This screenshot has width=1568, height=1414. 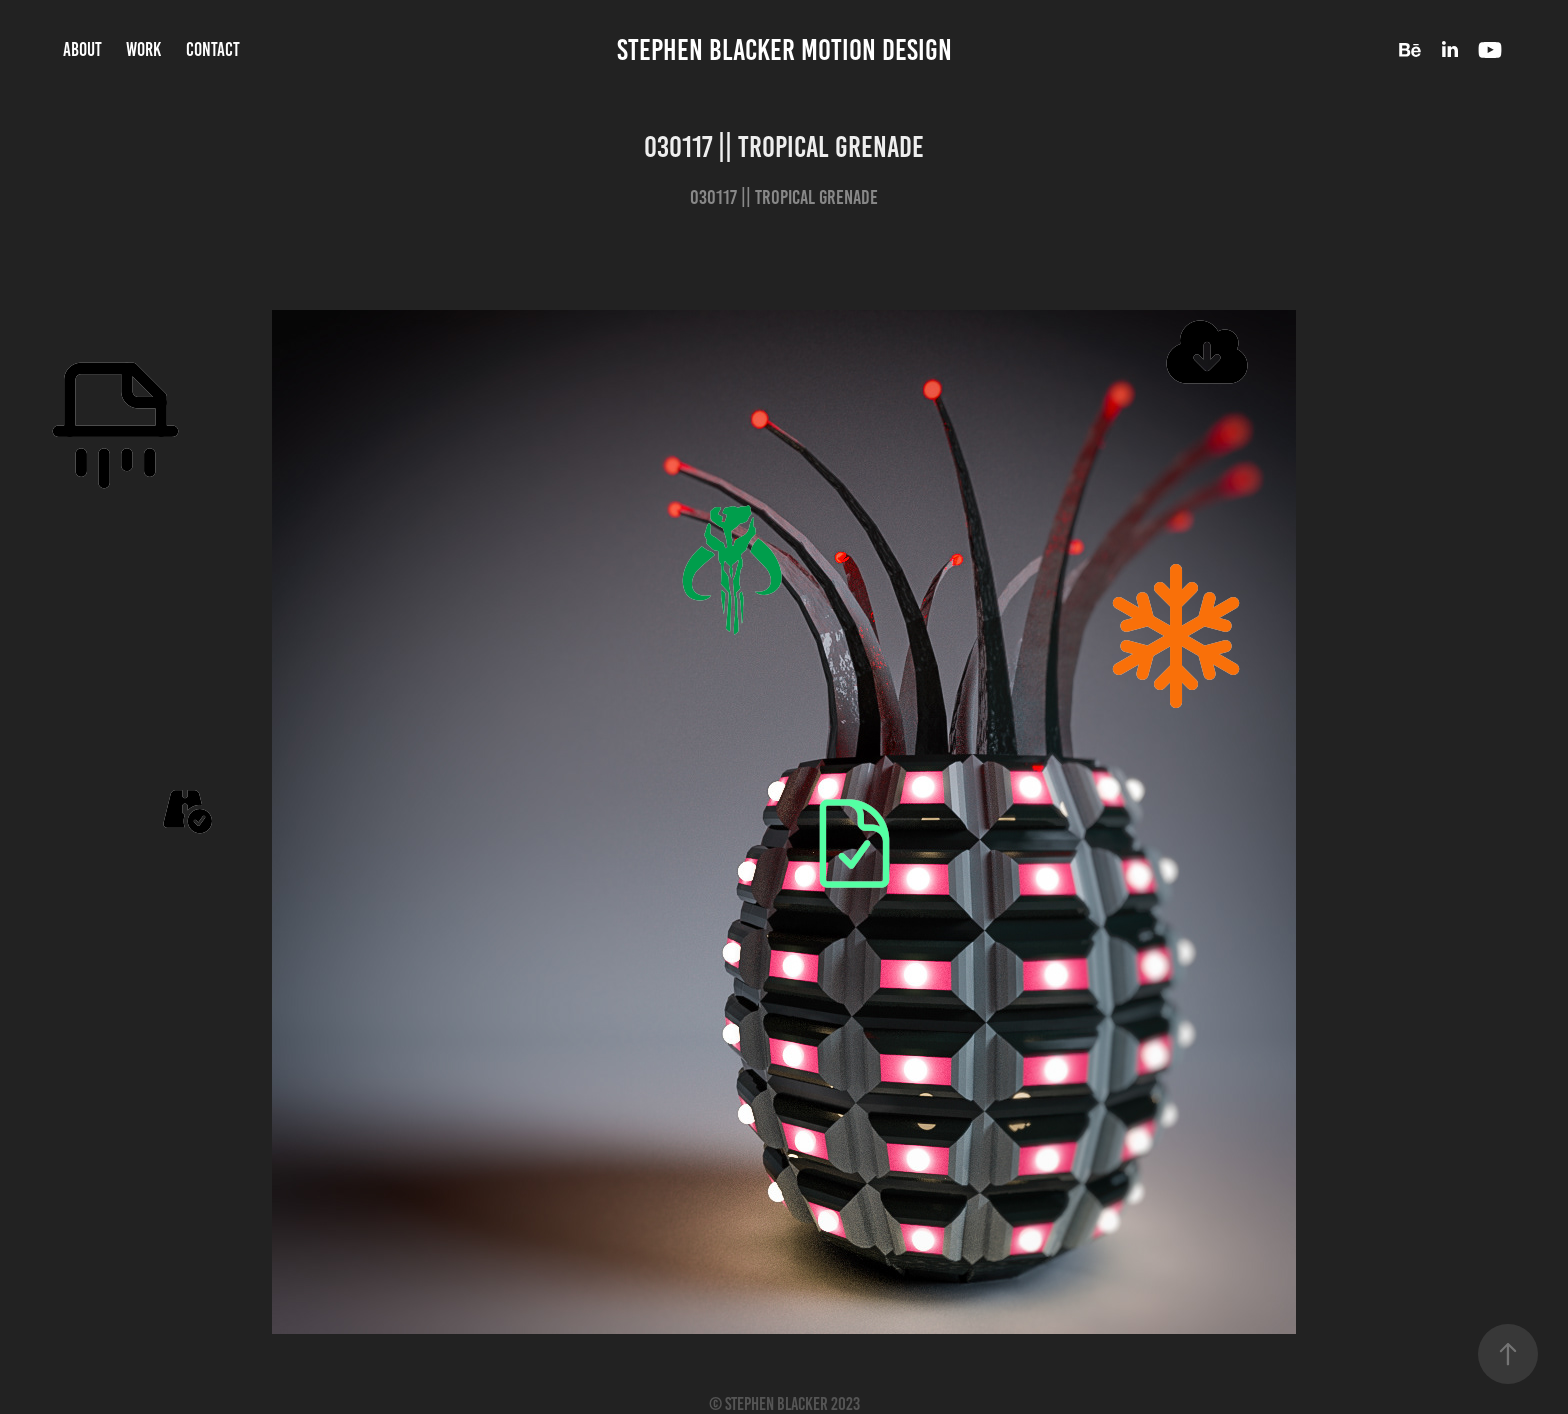 What do you see at coordinates (854, 843) in the screenshot?
I see `document successfully verified or approved` at bounding box center [854, 843].